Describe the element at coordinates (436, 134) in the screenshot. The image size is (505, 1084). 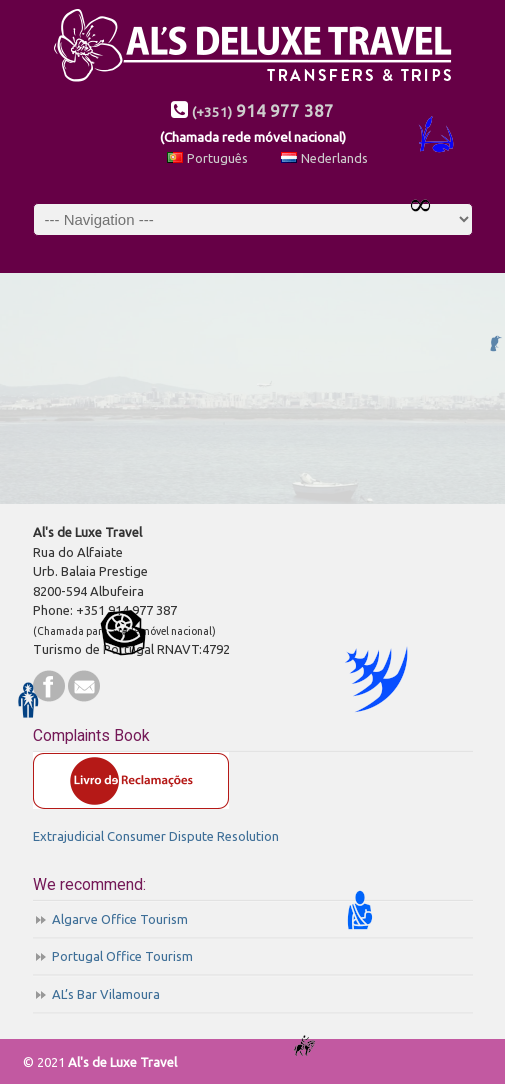
I see `indicates swamp or wetland terrain type` at that location.